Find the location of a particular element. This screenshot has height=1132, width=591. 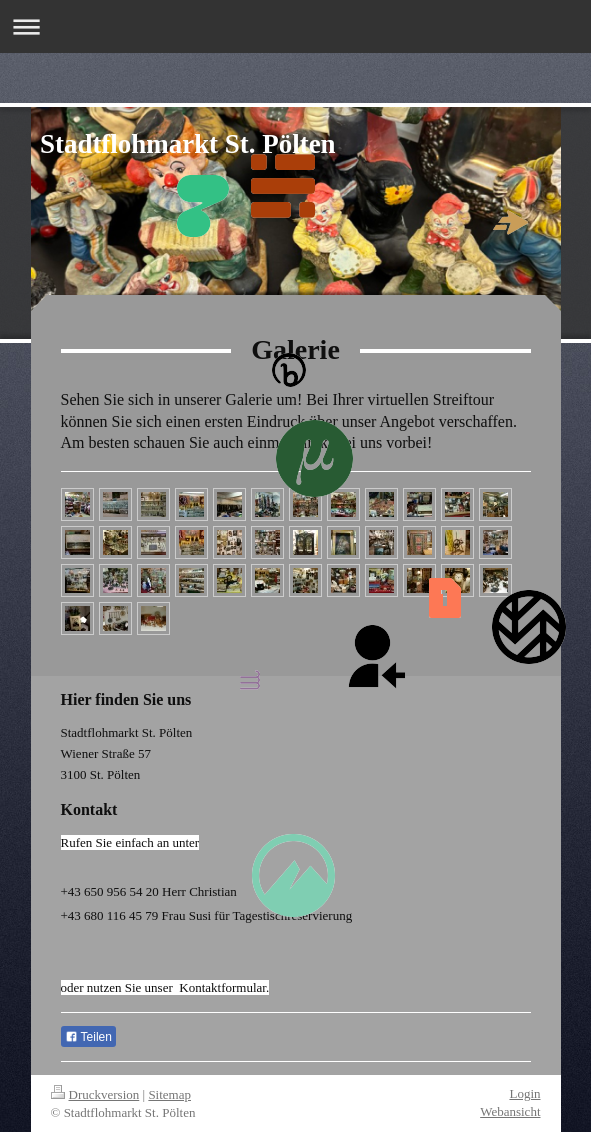

open baserow database application is located at coordinates (283, 186).